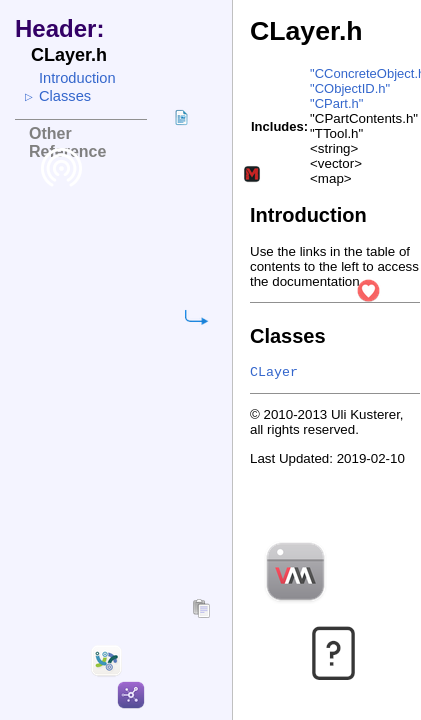 The height and width of the screenshot is (720, 421). Describe the element at coordinates (181, 117) in the screenshot. I see `open an opendocument text template file` at that location.